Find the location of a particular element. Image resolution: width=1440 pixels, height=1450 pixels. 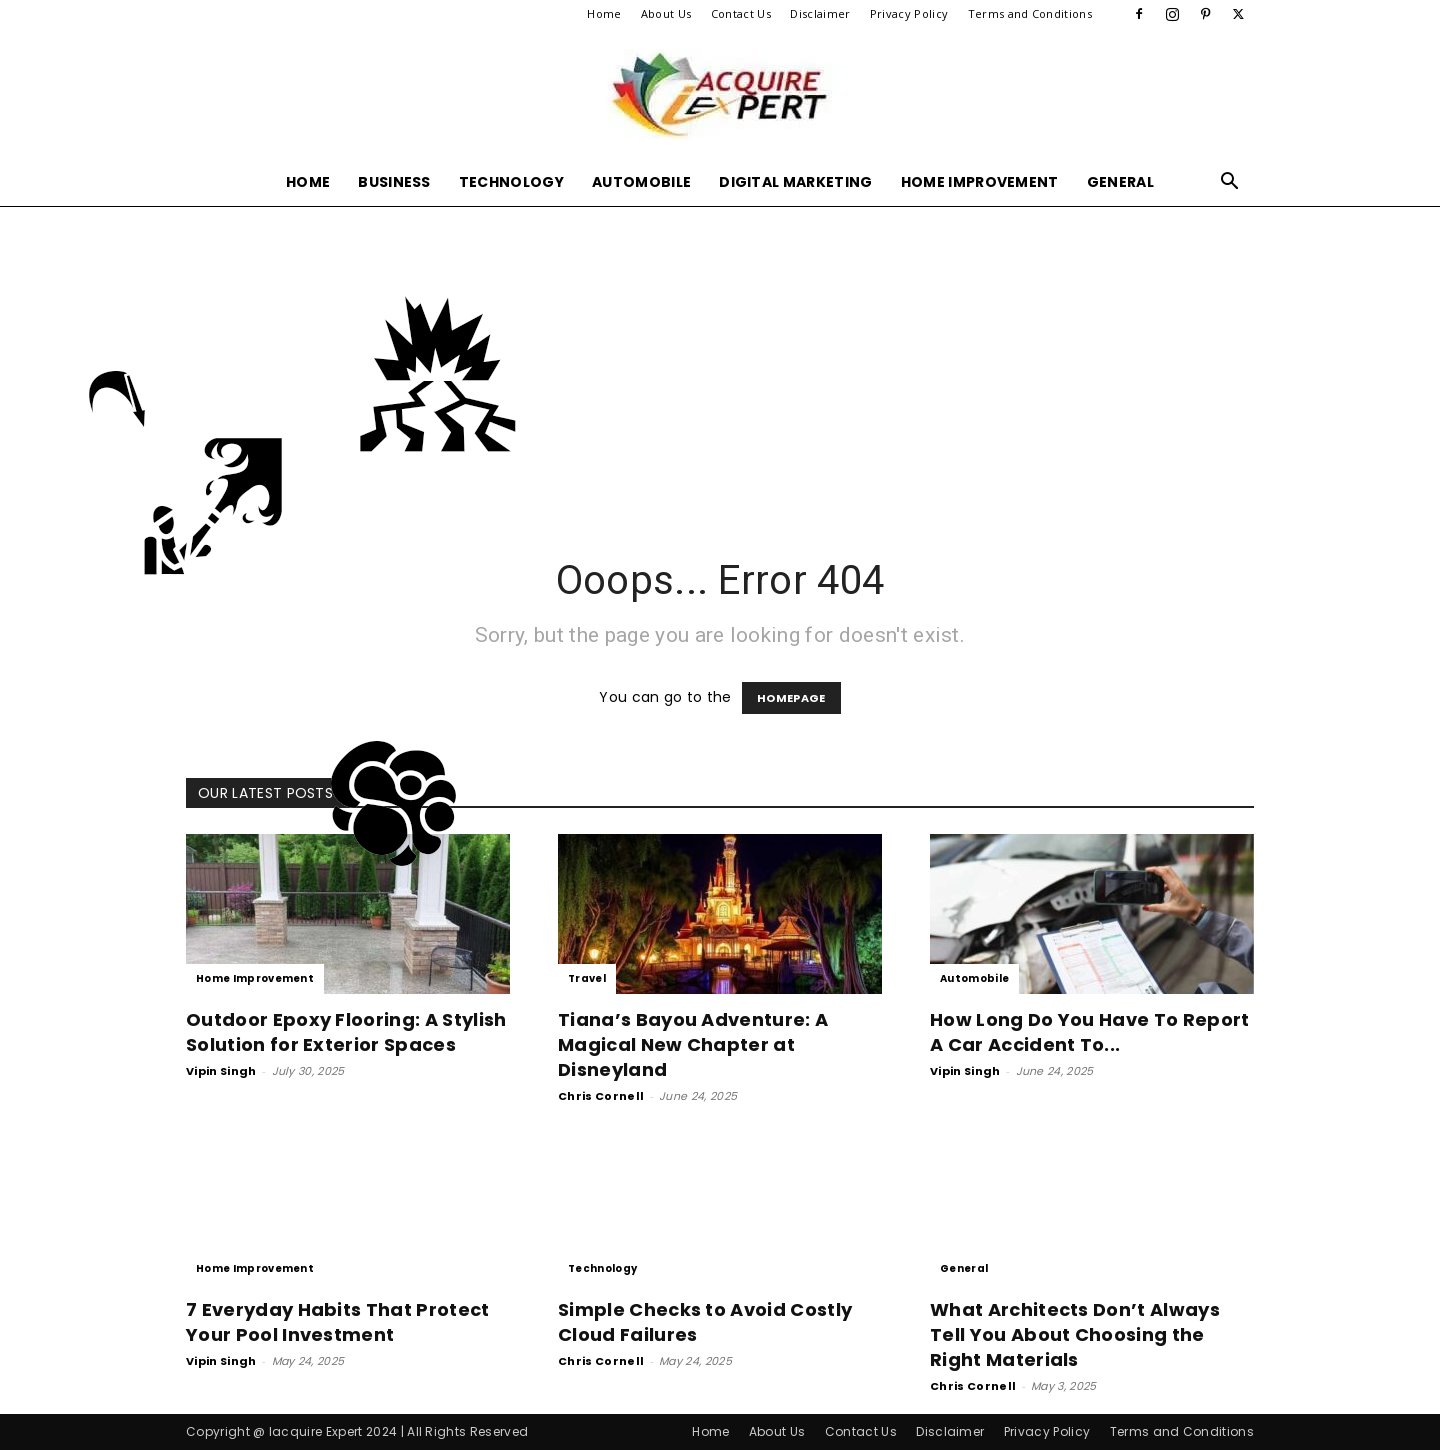

launch or throw an attack in a game is located at coordinates (117, 399).